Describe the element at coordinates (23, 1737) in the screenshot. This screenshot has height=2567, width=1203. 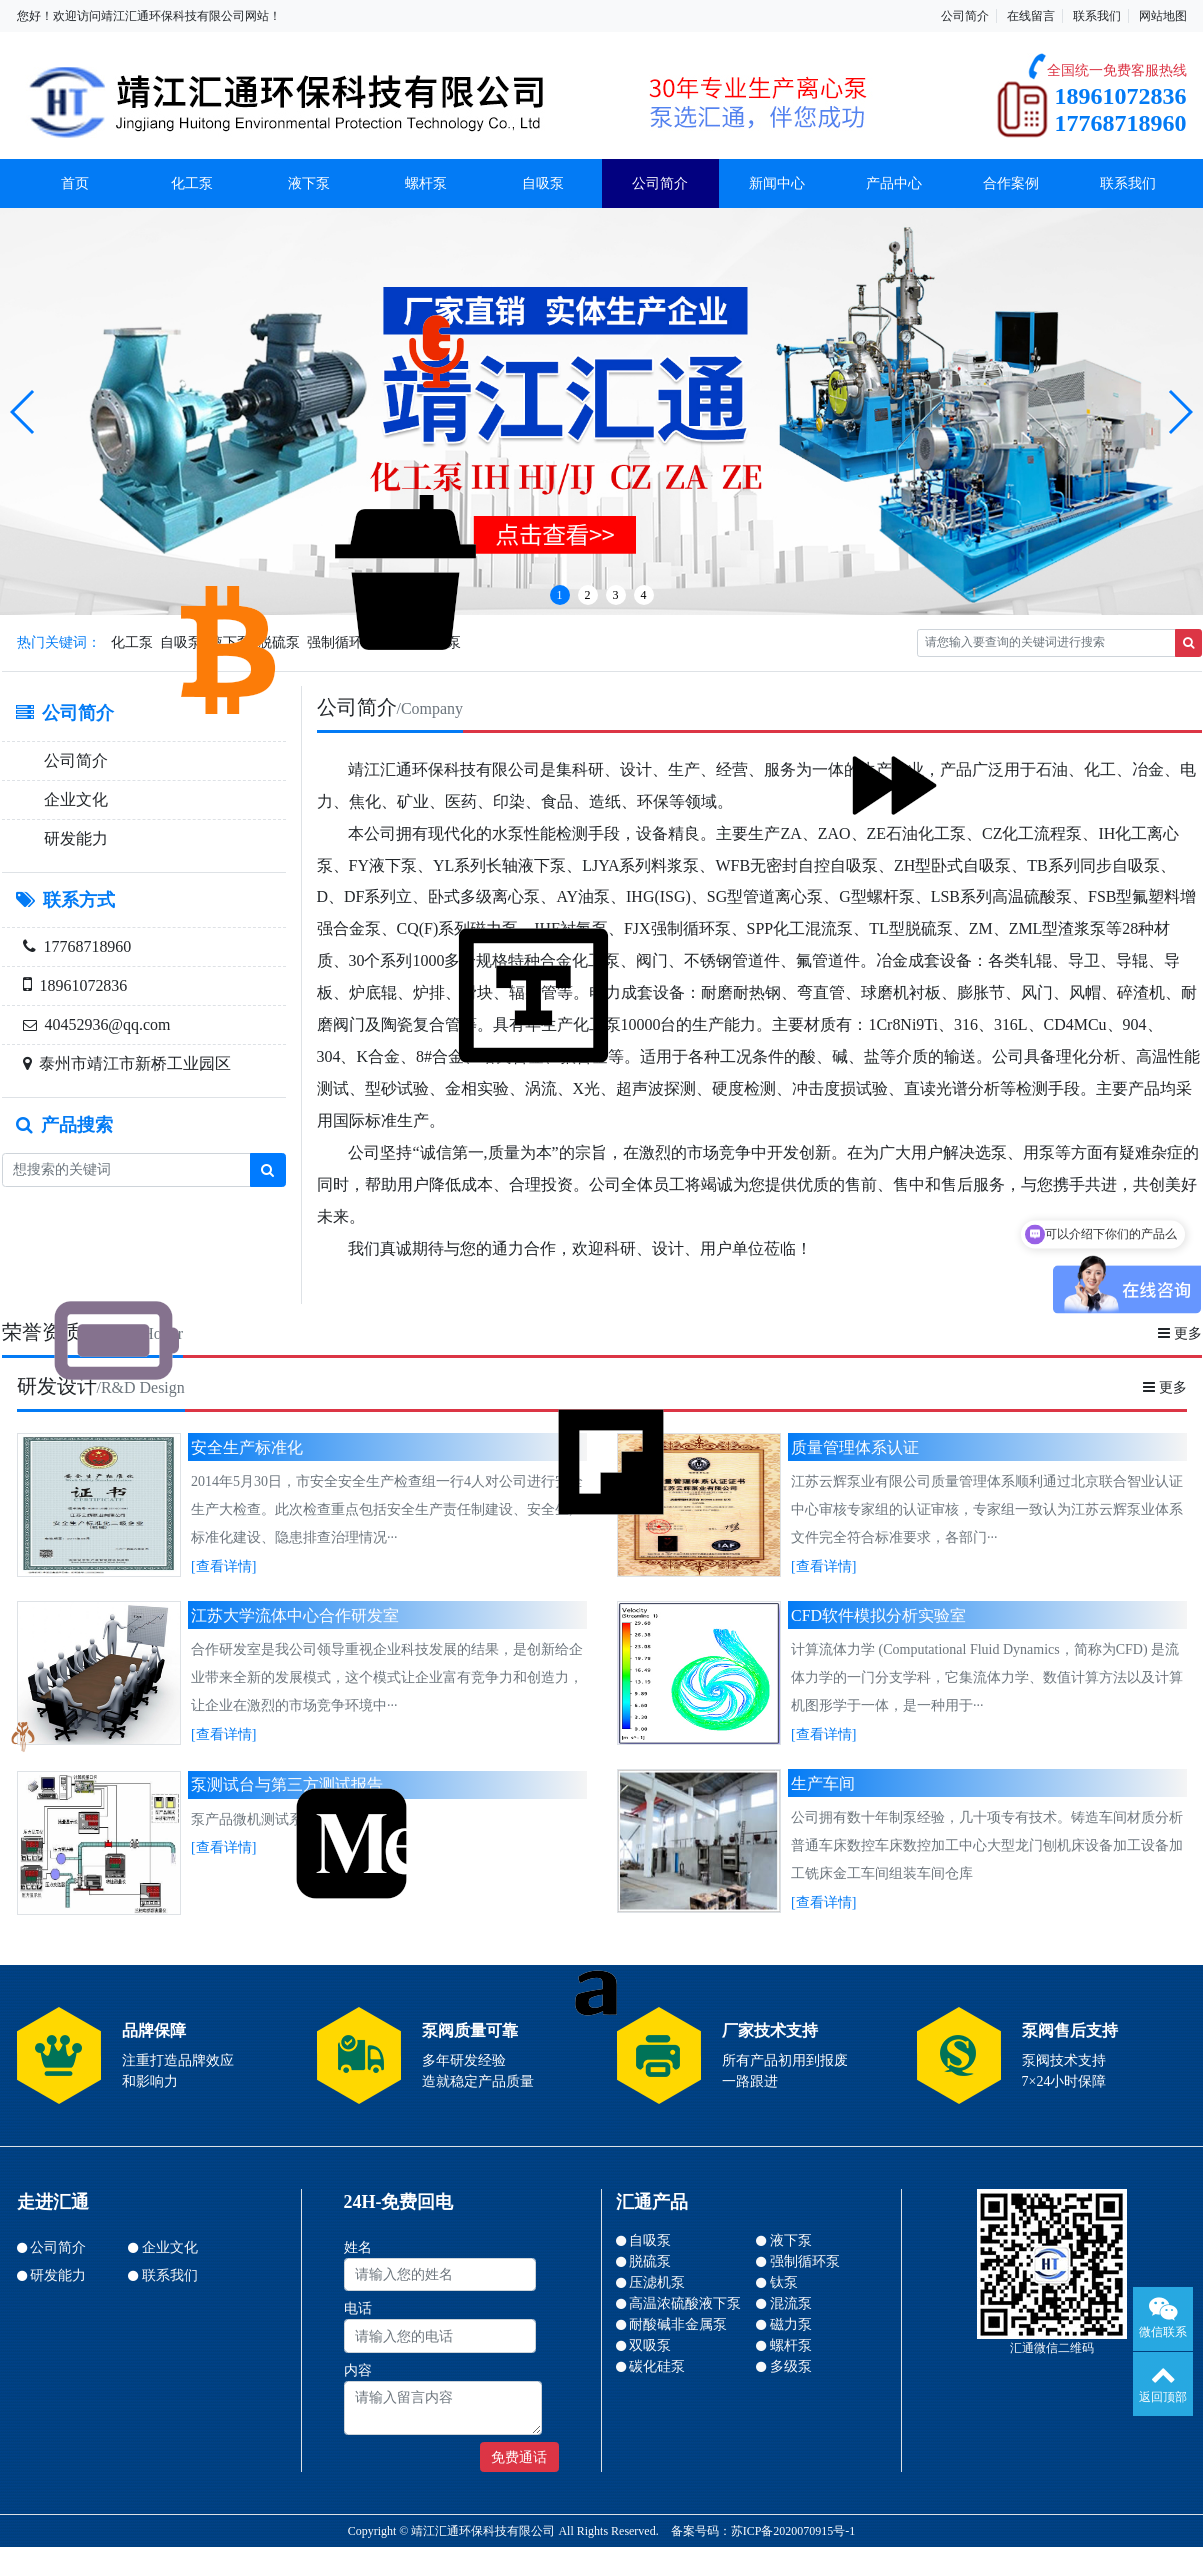
I see `the mandalorian logo from star wars` at that location.